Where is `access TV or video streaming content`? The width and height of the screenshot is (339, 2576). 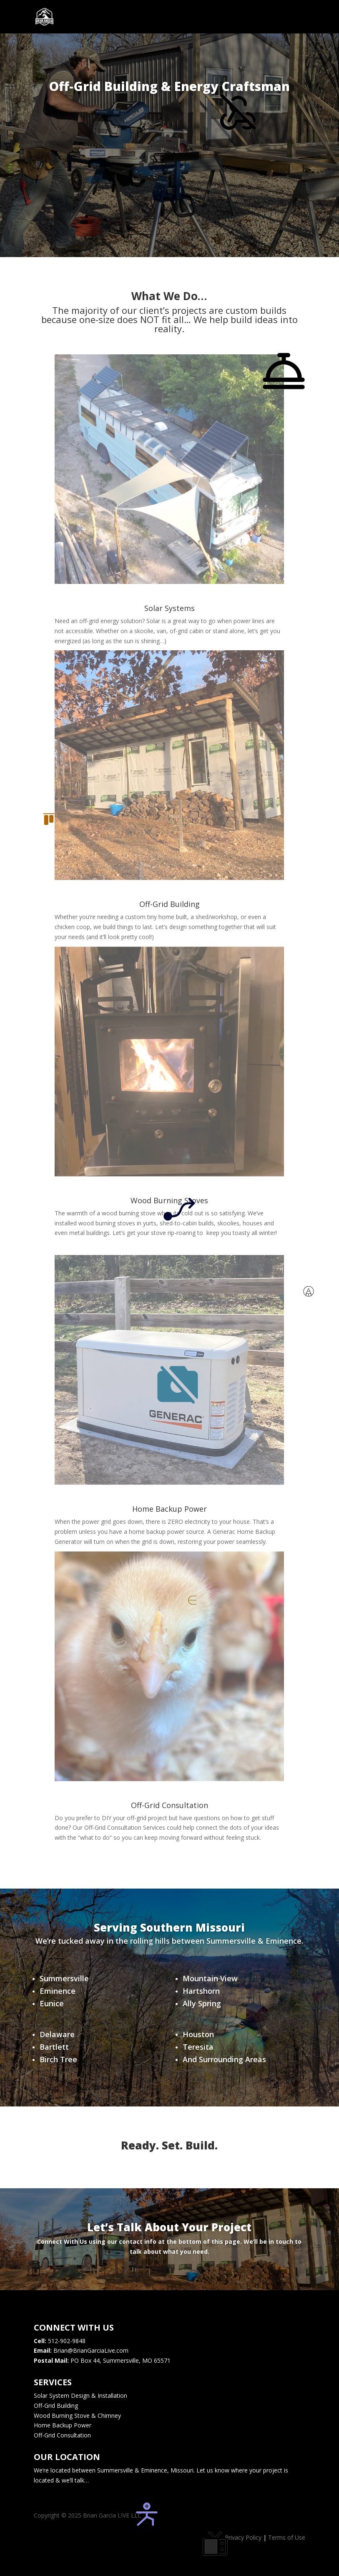
access TV or video streaming content is located at coordinates (215, 2545).